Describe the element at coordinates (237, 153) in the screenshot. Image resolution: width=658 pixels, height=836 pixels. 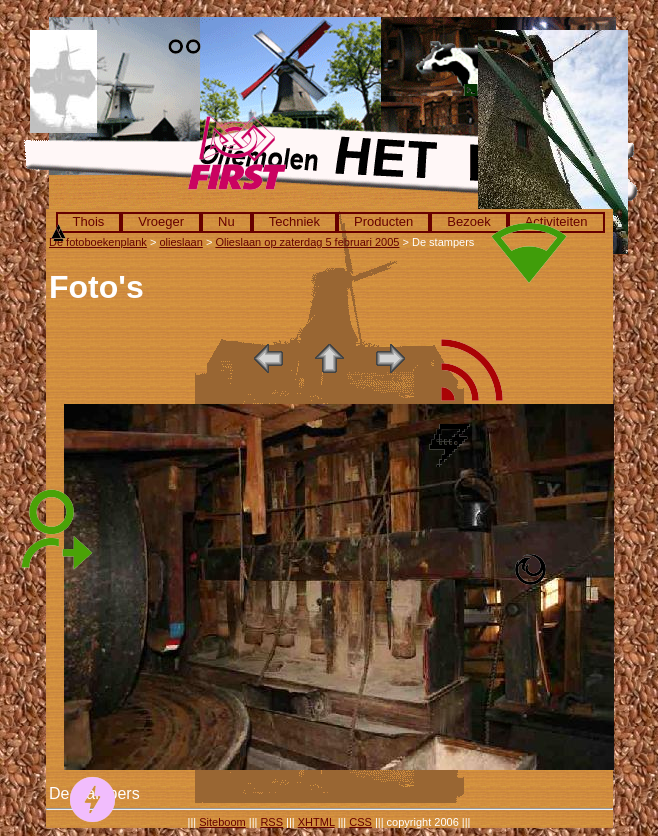
I see `FIRST Robotics competition logo` at that location.